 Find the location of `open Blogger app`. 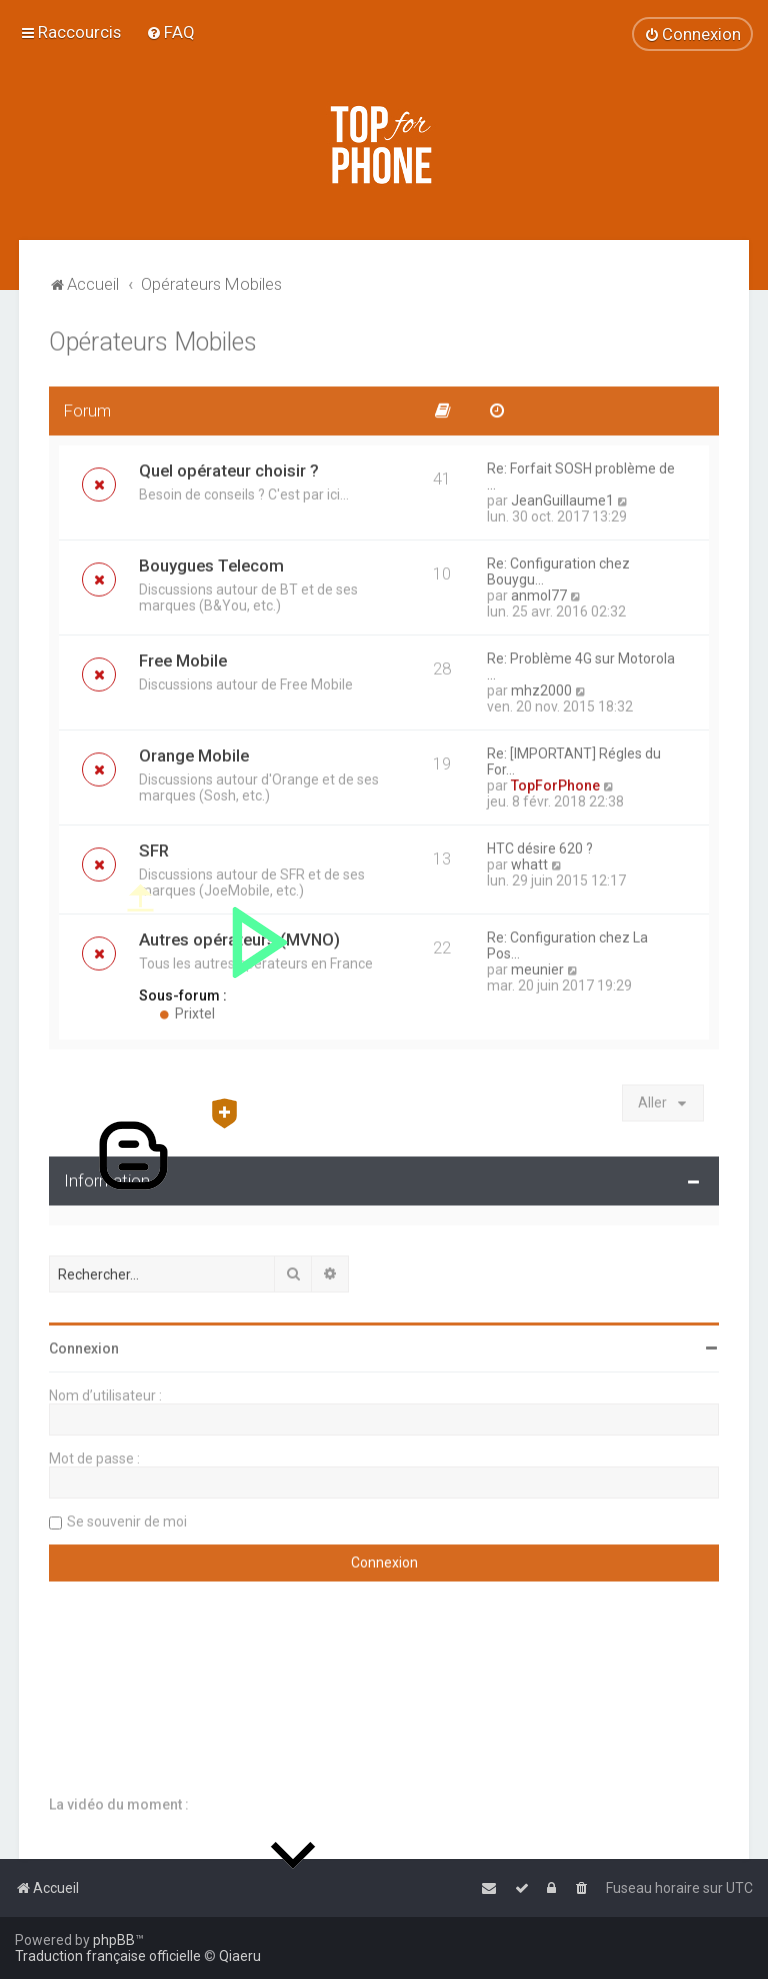

open Blogger app is located at coordinates (133, 1155).